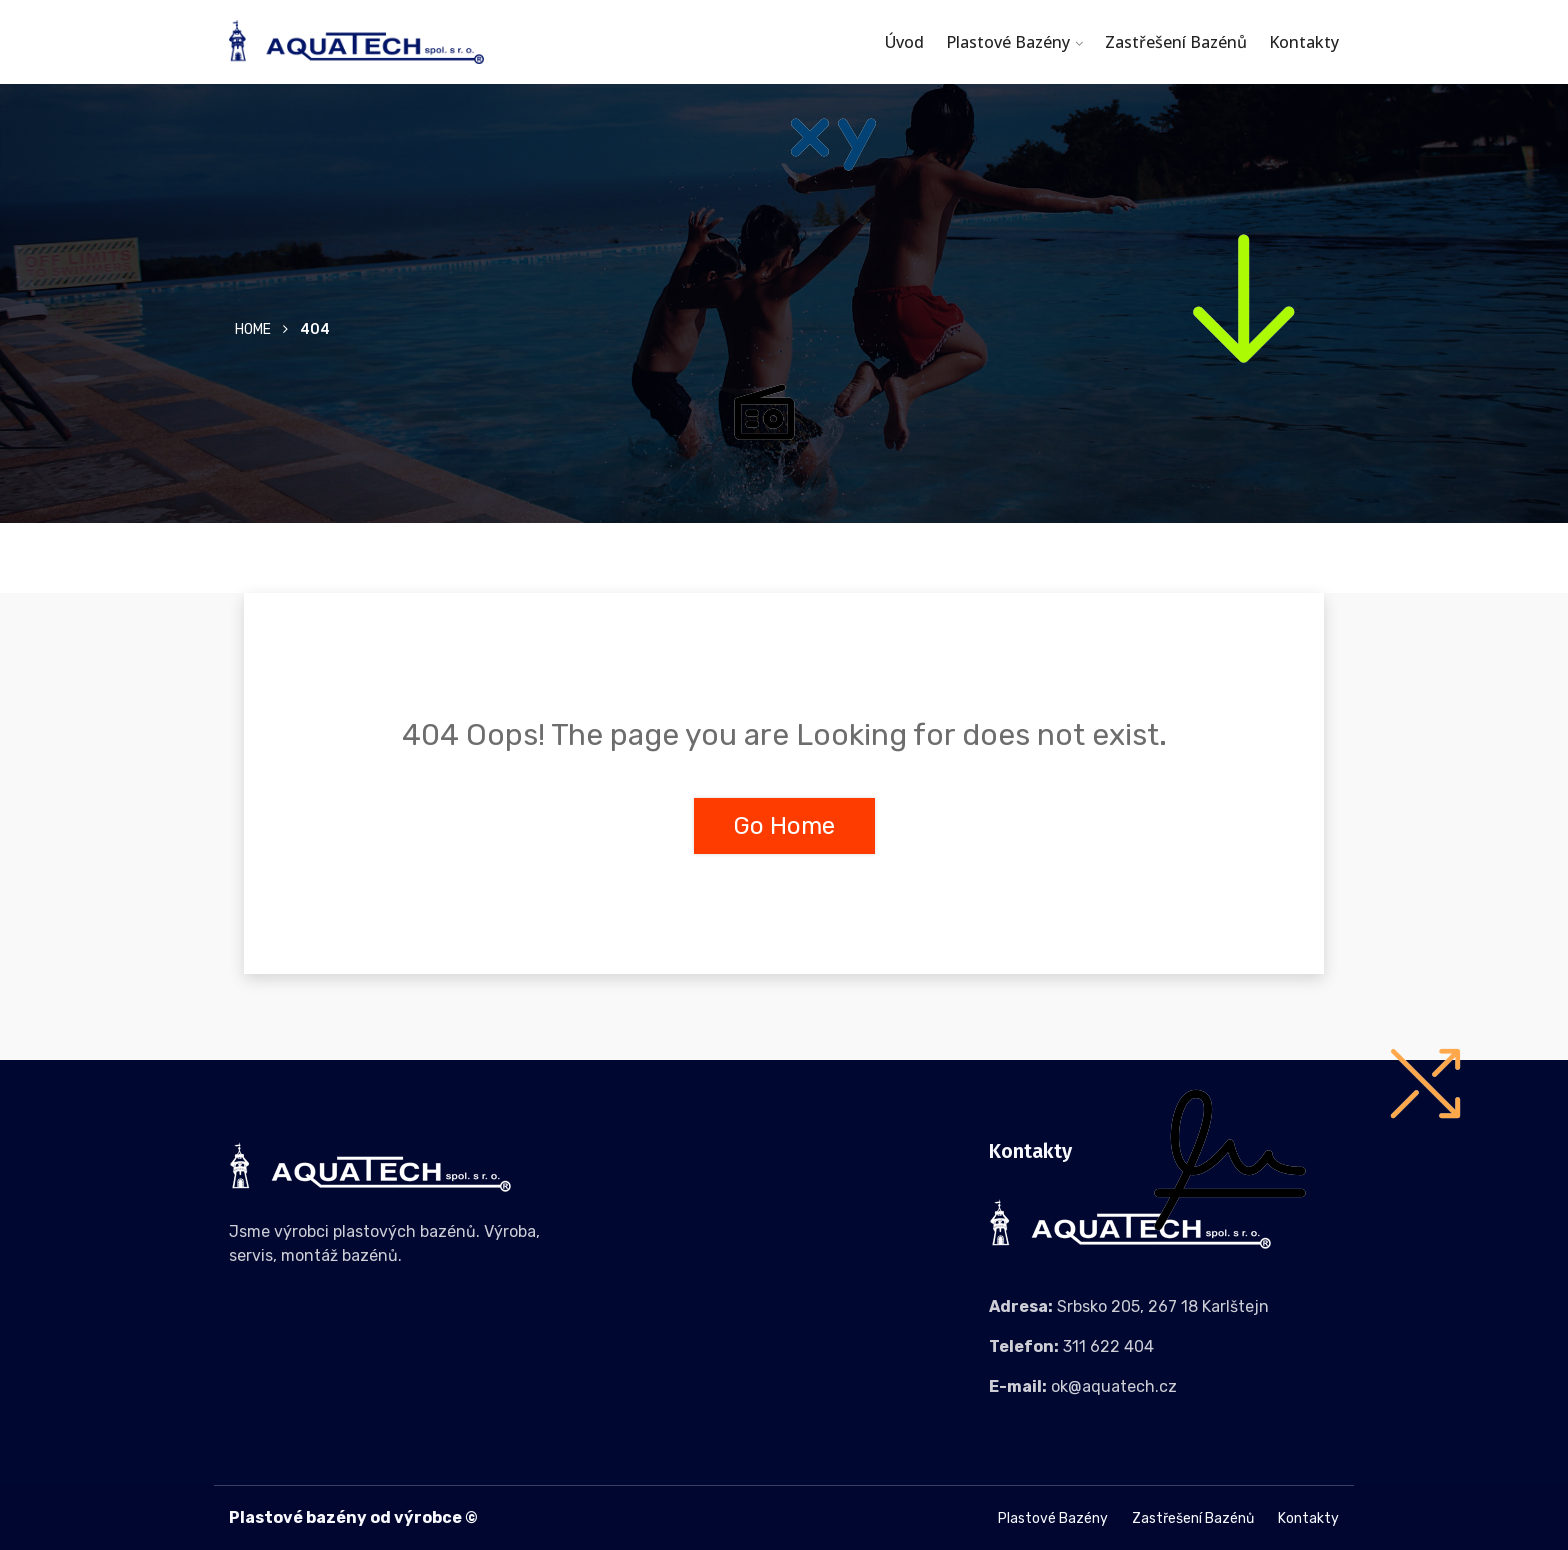 The image size is (1568, 1550). What do you see at coordinates (1230, 1160) in the screenshot?
I see `add your signature to a document` at bounding box center [1230, 1160].